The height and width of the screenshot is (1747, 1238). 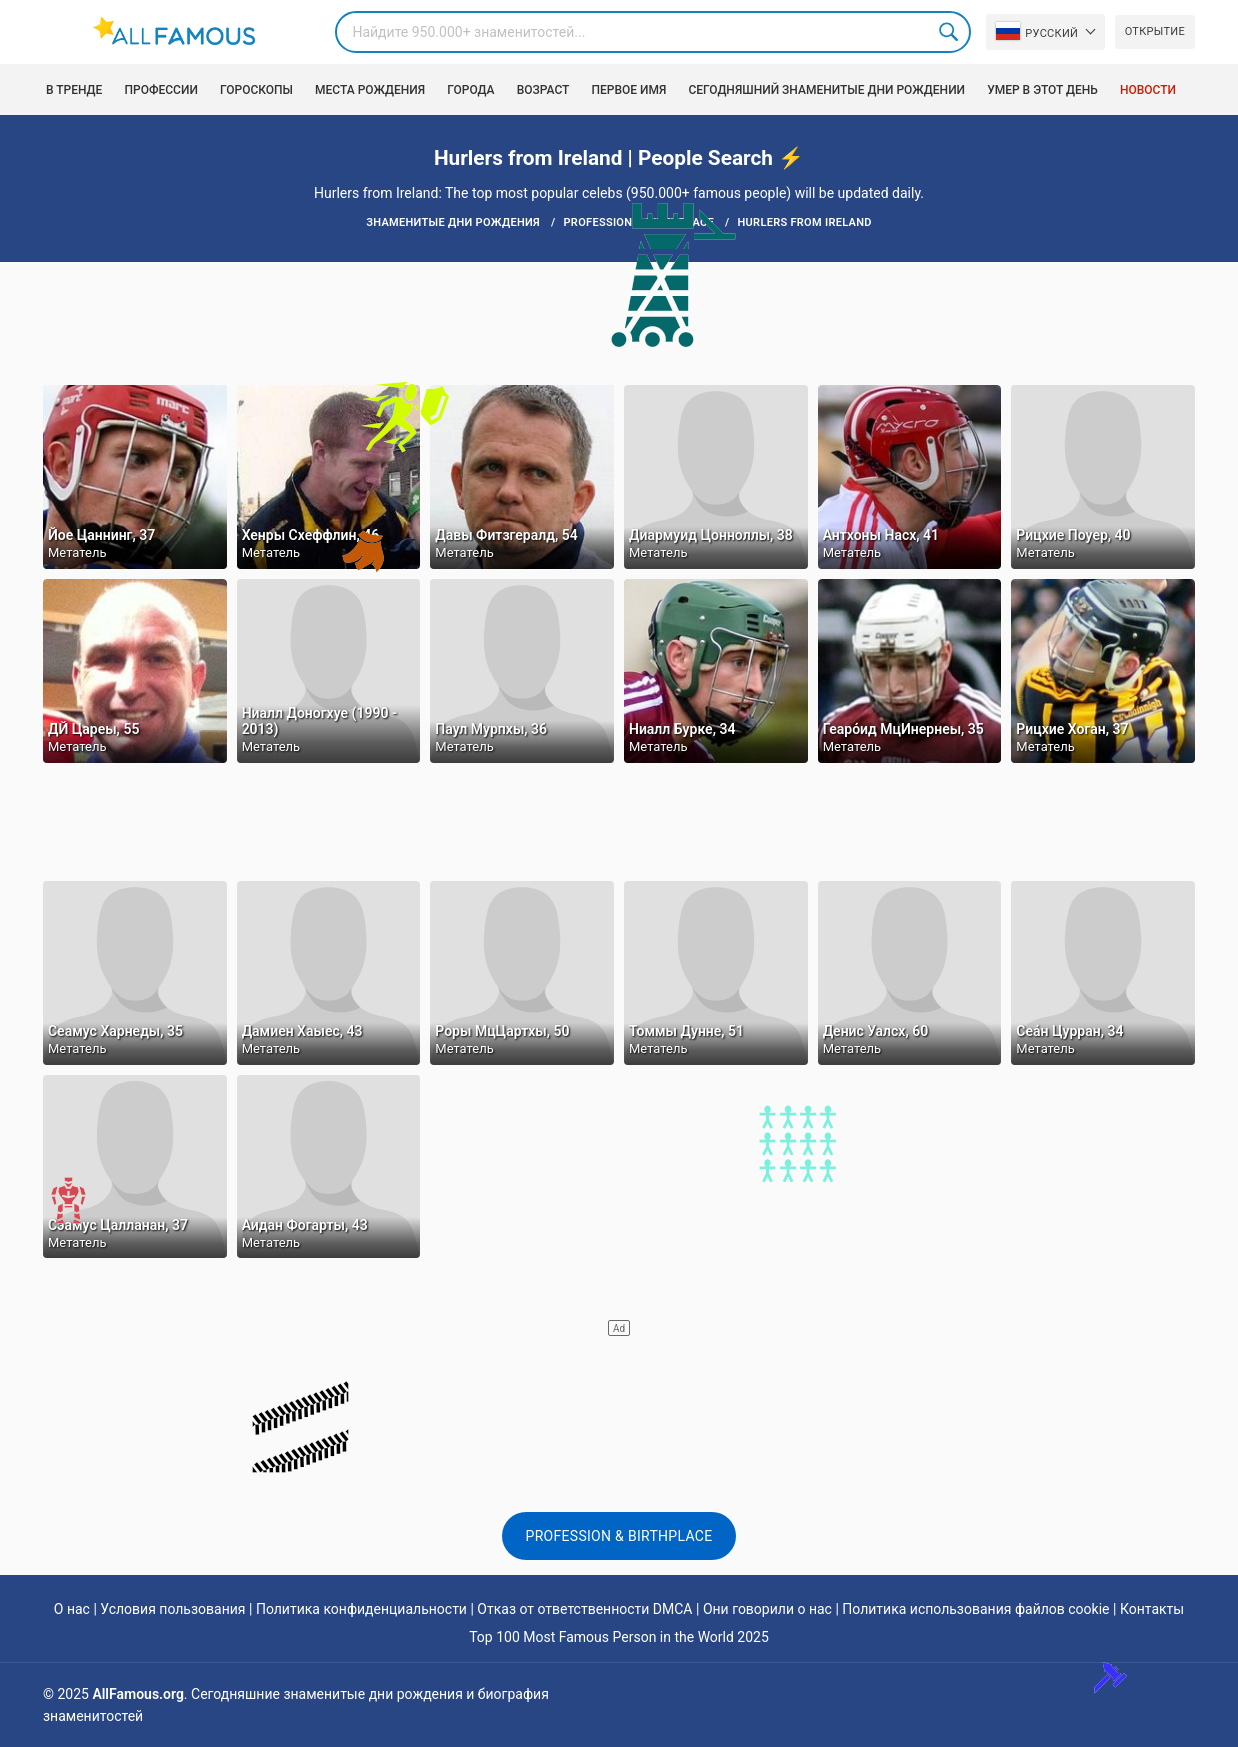 I want to click on select battle mech unit in game, so click(x=68, y=1200).